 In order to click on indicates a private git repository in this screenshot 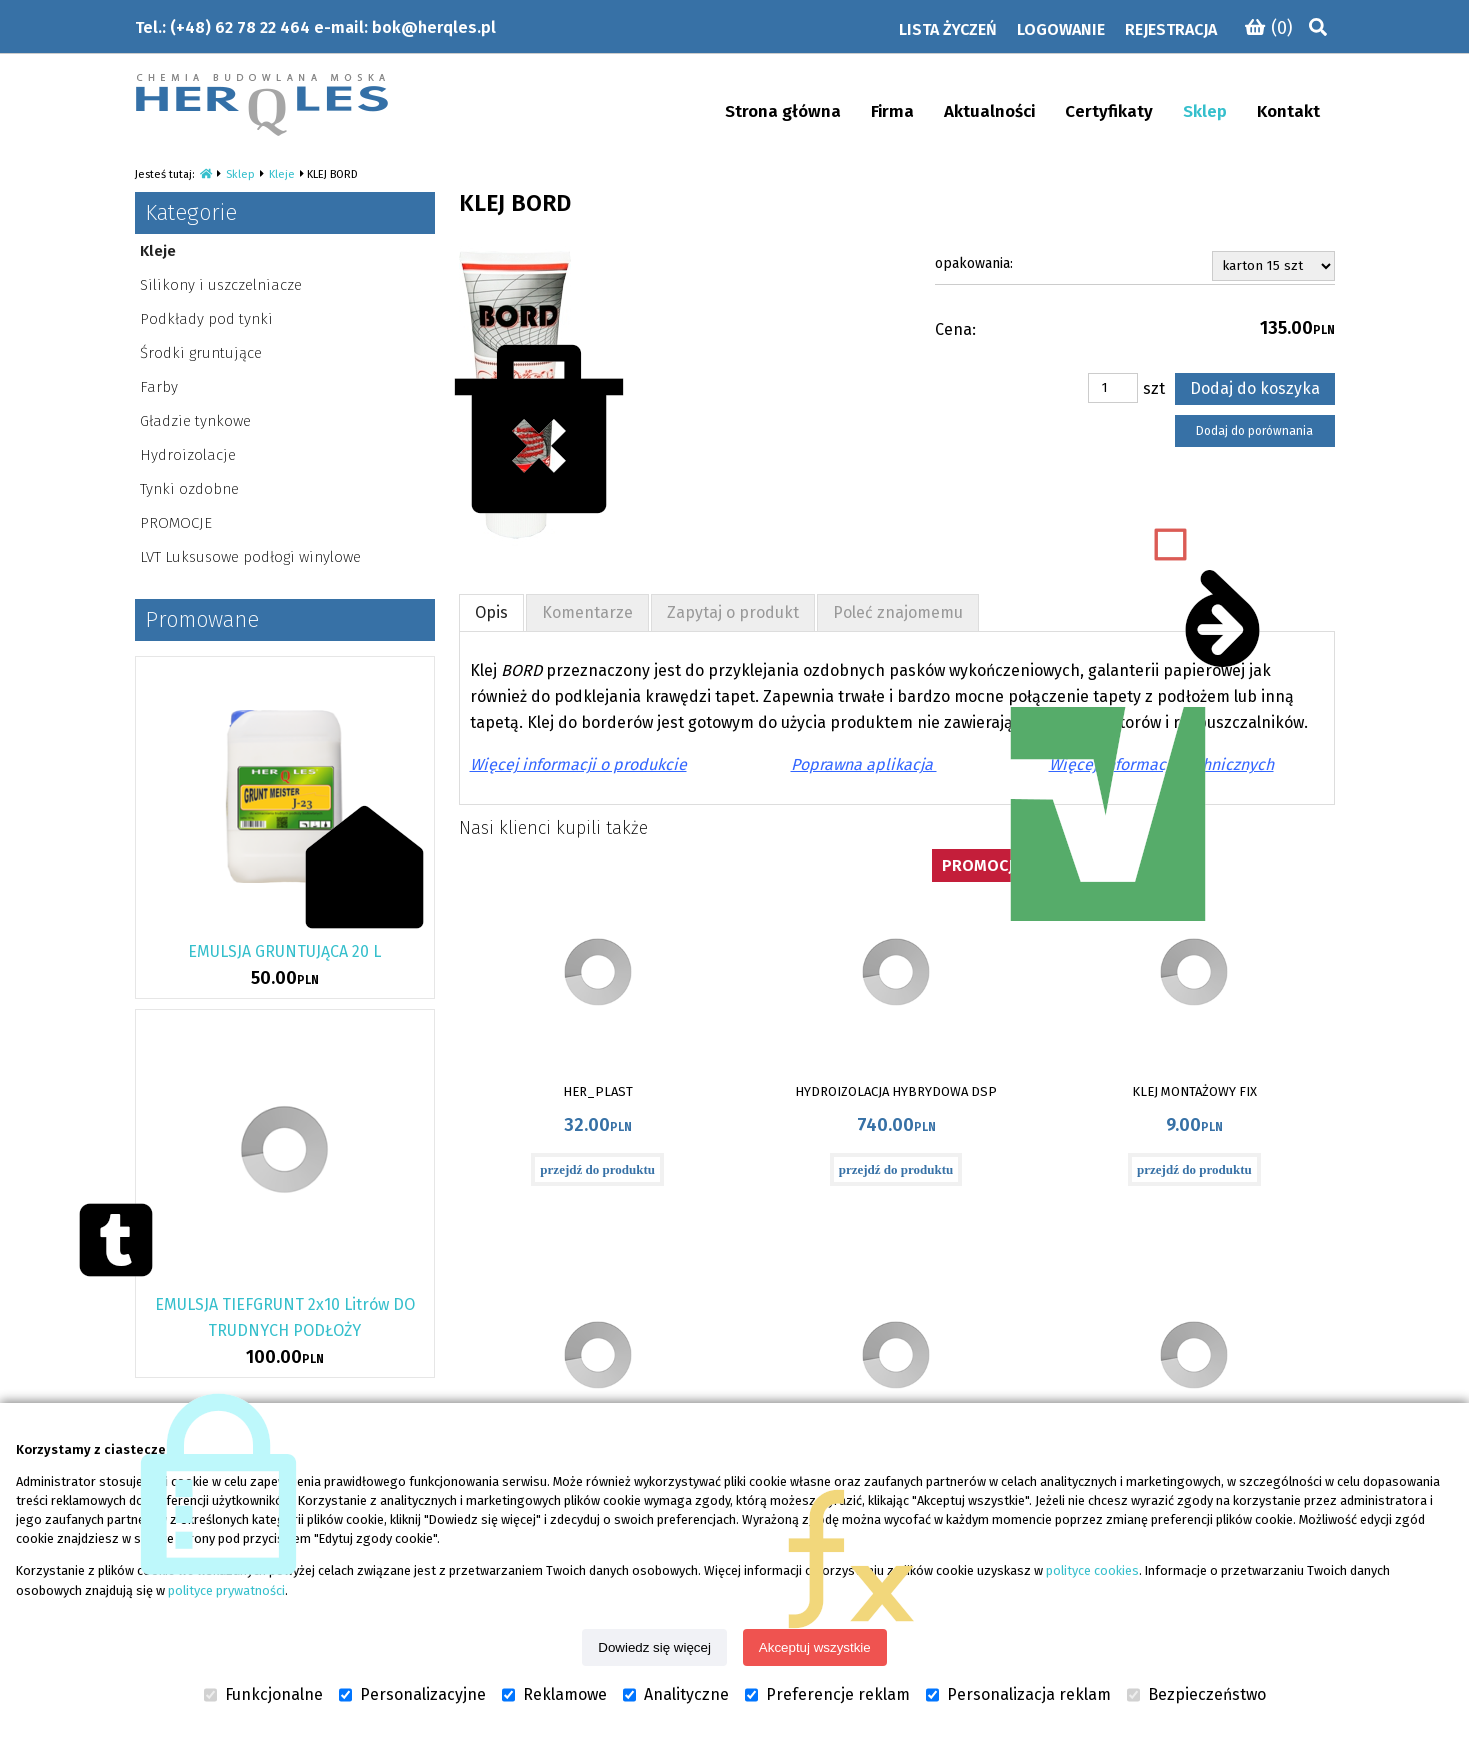, I will do `click(218, 1488)`.